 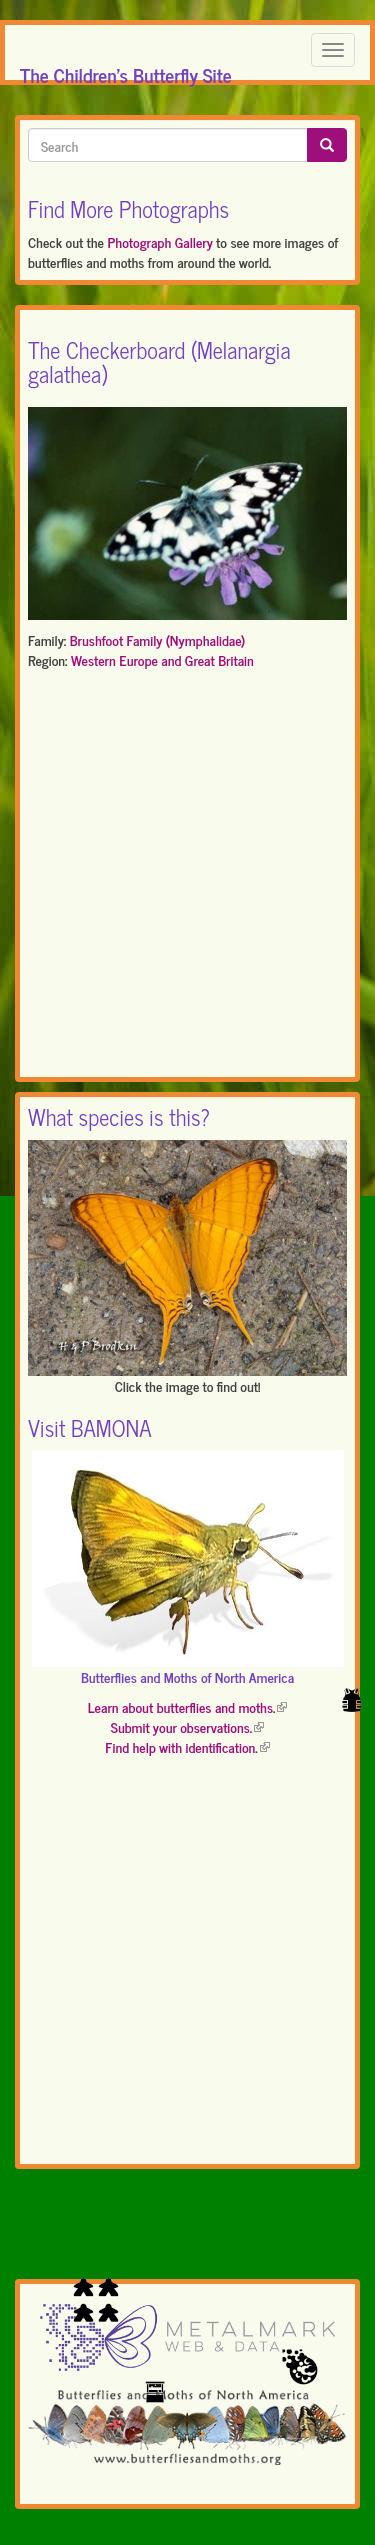 I want to click on equip body armor or protective gear, so click(x=352, y=1700).